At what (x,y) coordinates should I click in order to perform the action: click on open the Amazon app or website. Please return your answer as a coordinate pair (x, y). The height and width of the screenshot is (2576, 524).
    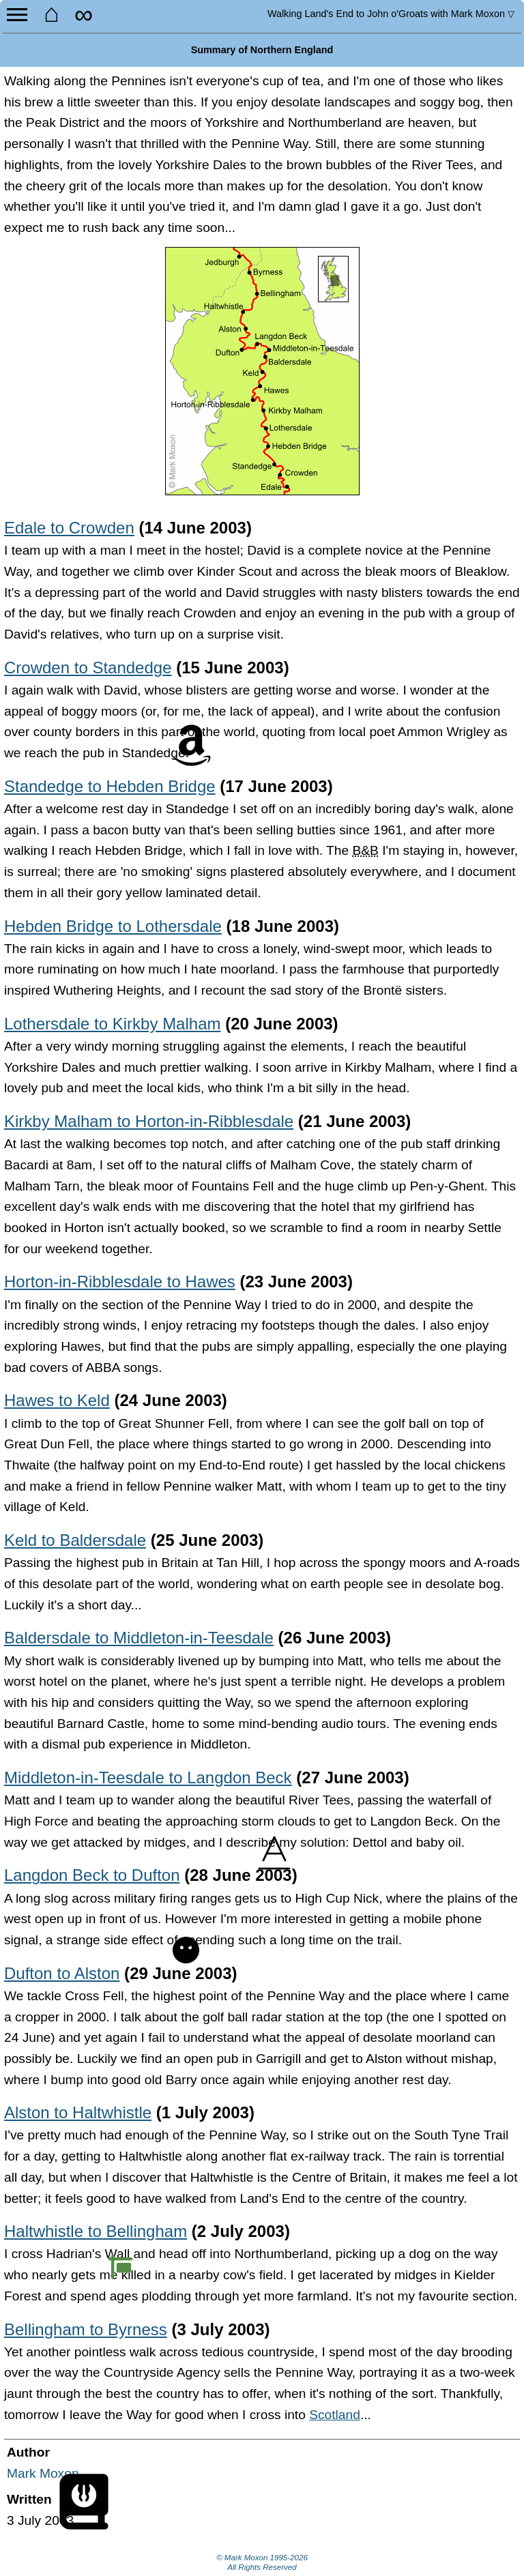
    Looking at the image, I should click on (191, 745).